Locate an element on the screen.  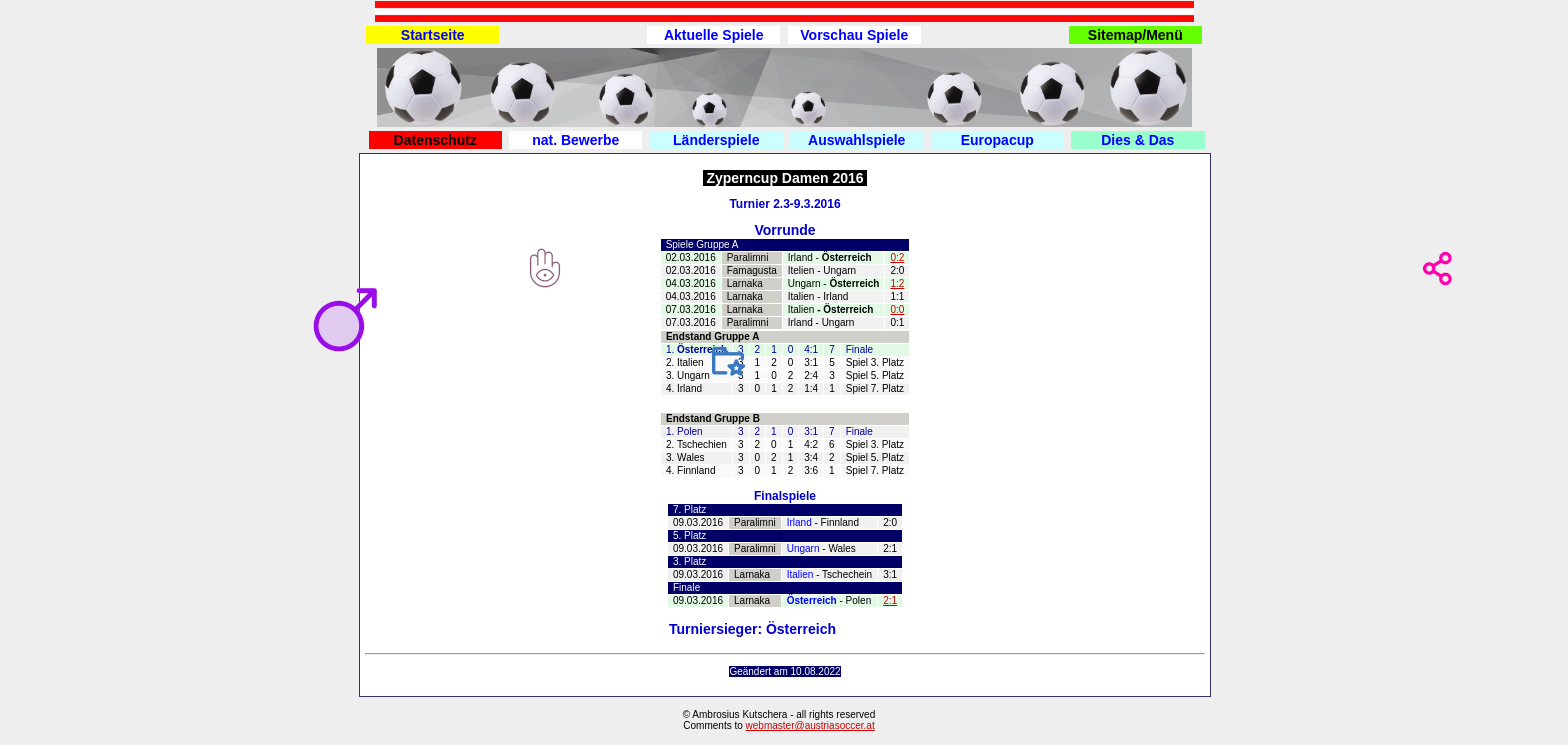
access your favorite or starred folders is located at coordinates (728, 361).